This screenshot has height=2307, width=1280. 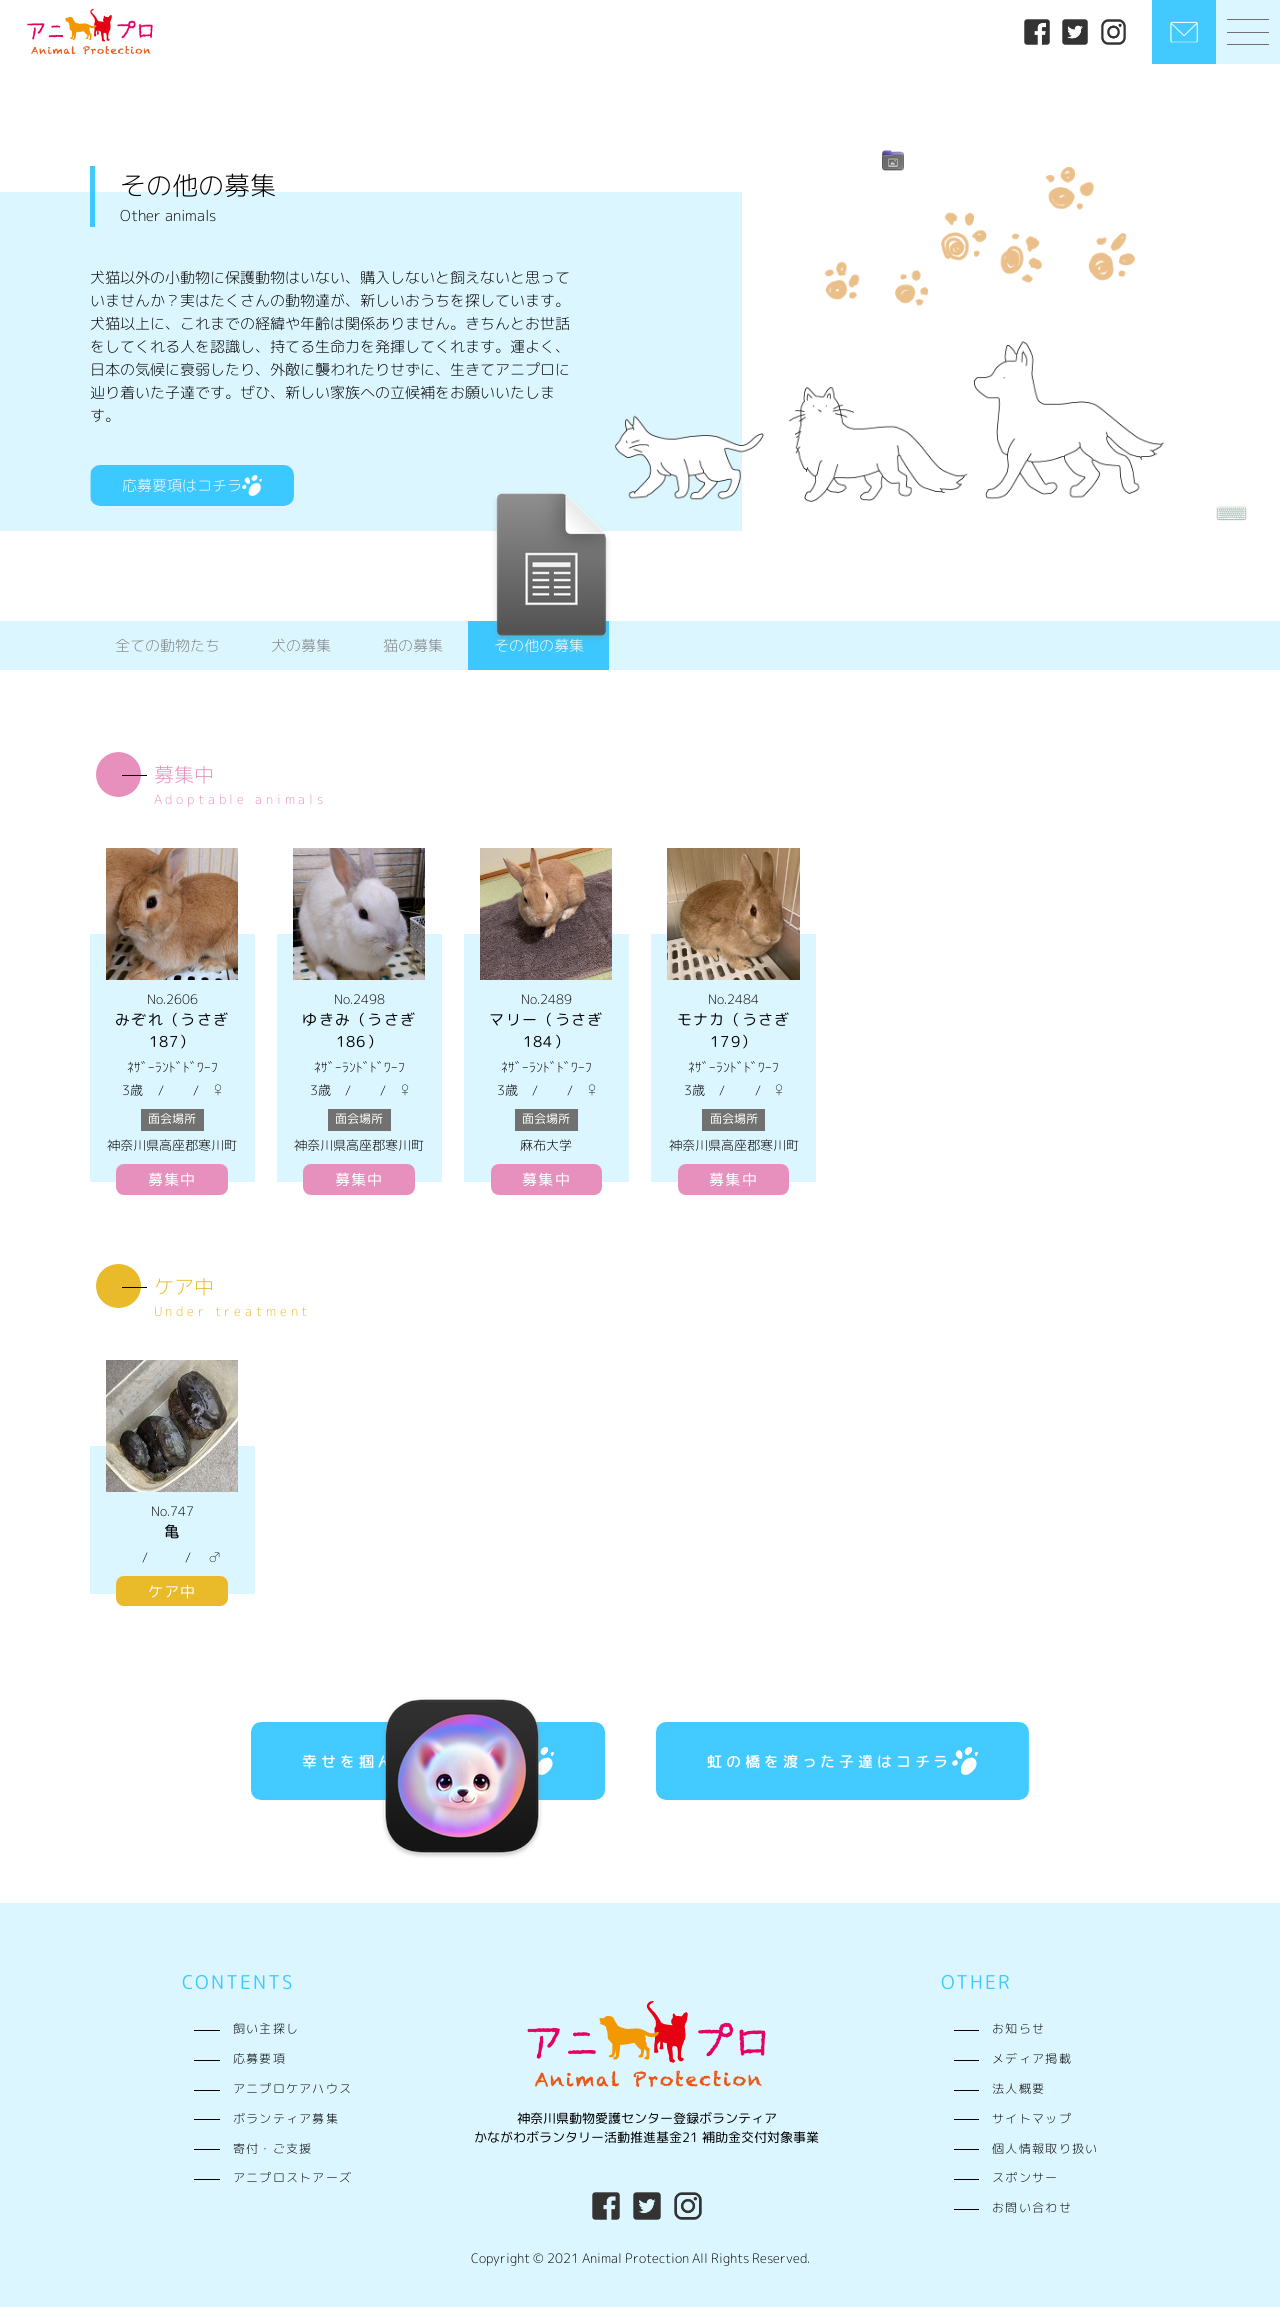 I want to click on keyboard connected and ready, so click(x=1231, y=513).